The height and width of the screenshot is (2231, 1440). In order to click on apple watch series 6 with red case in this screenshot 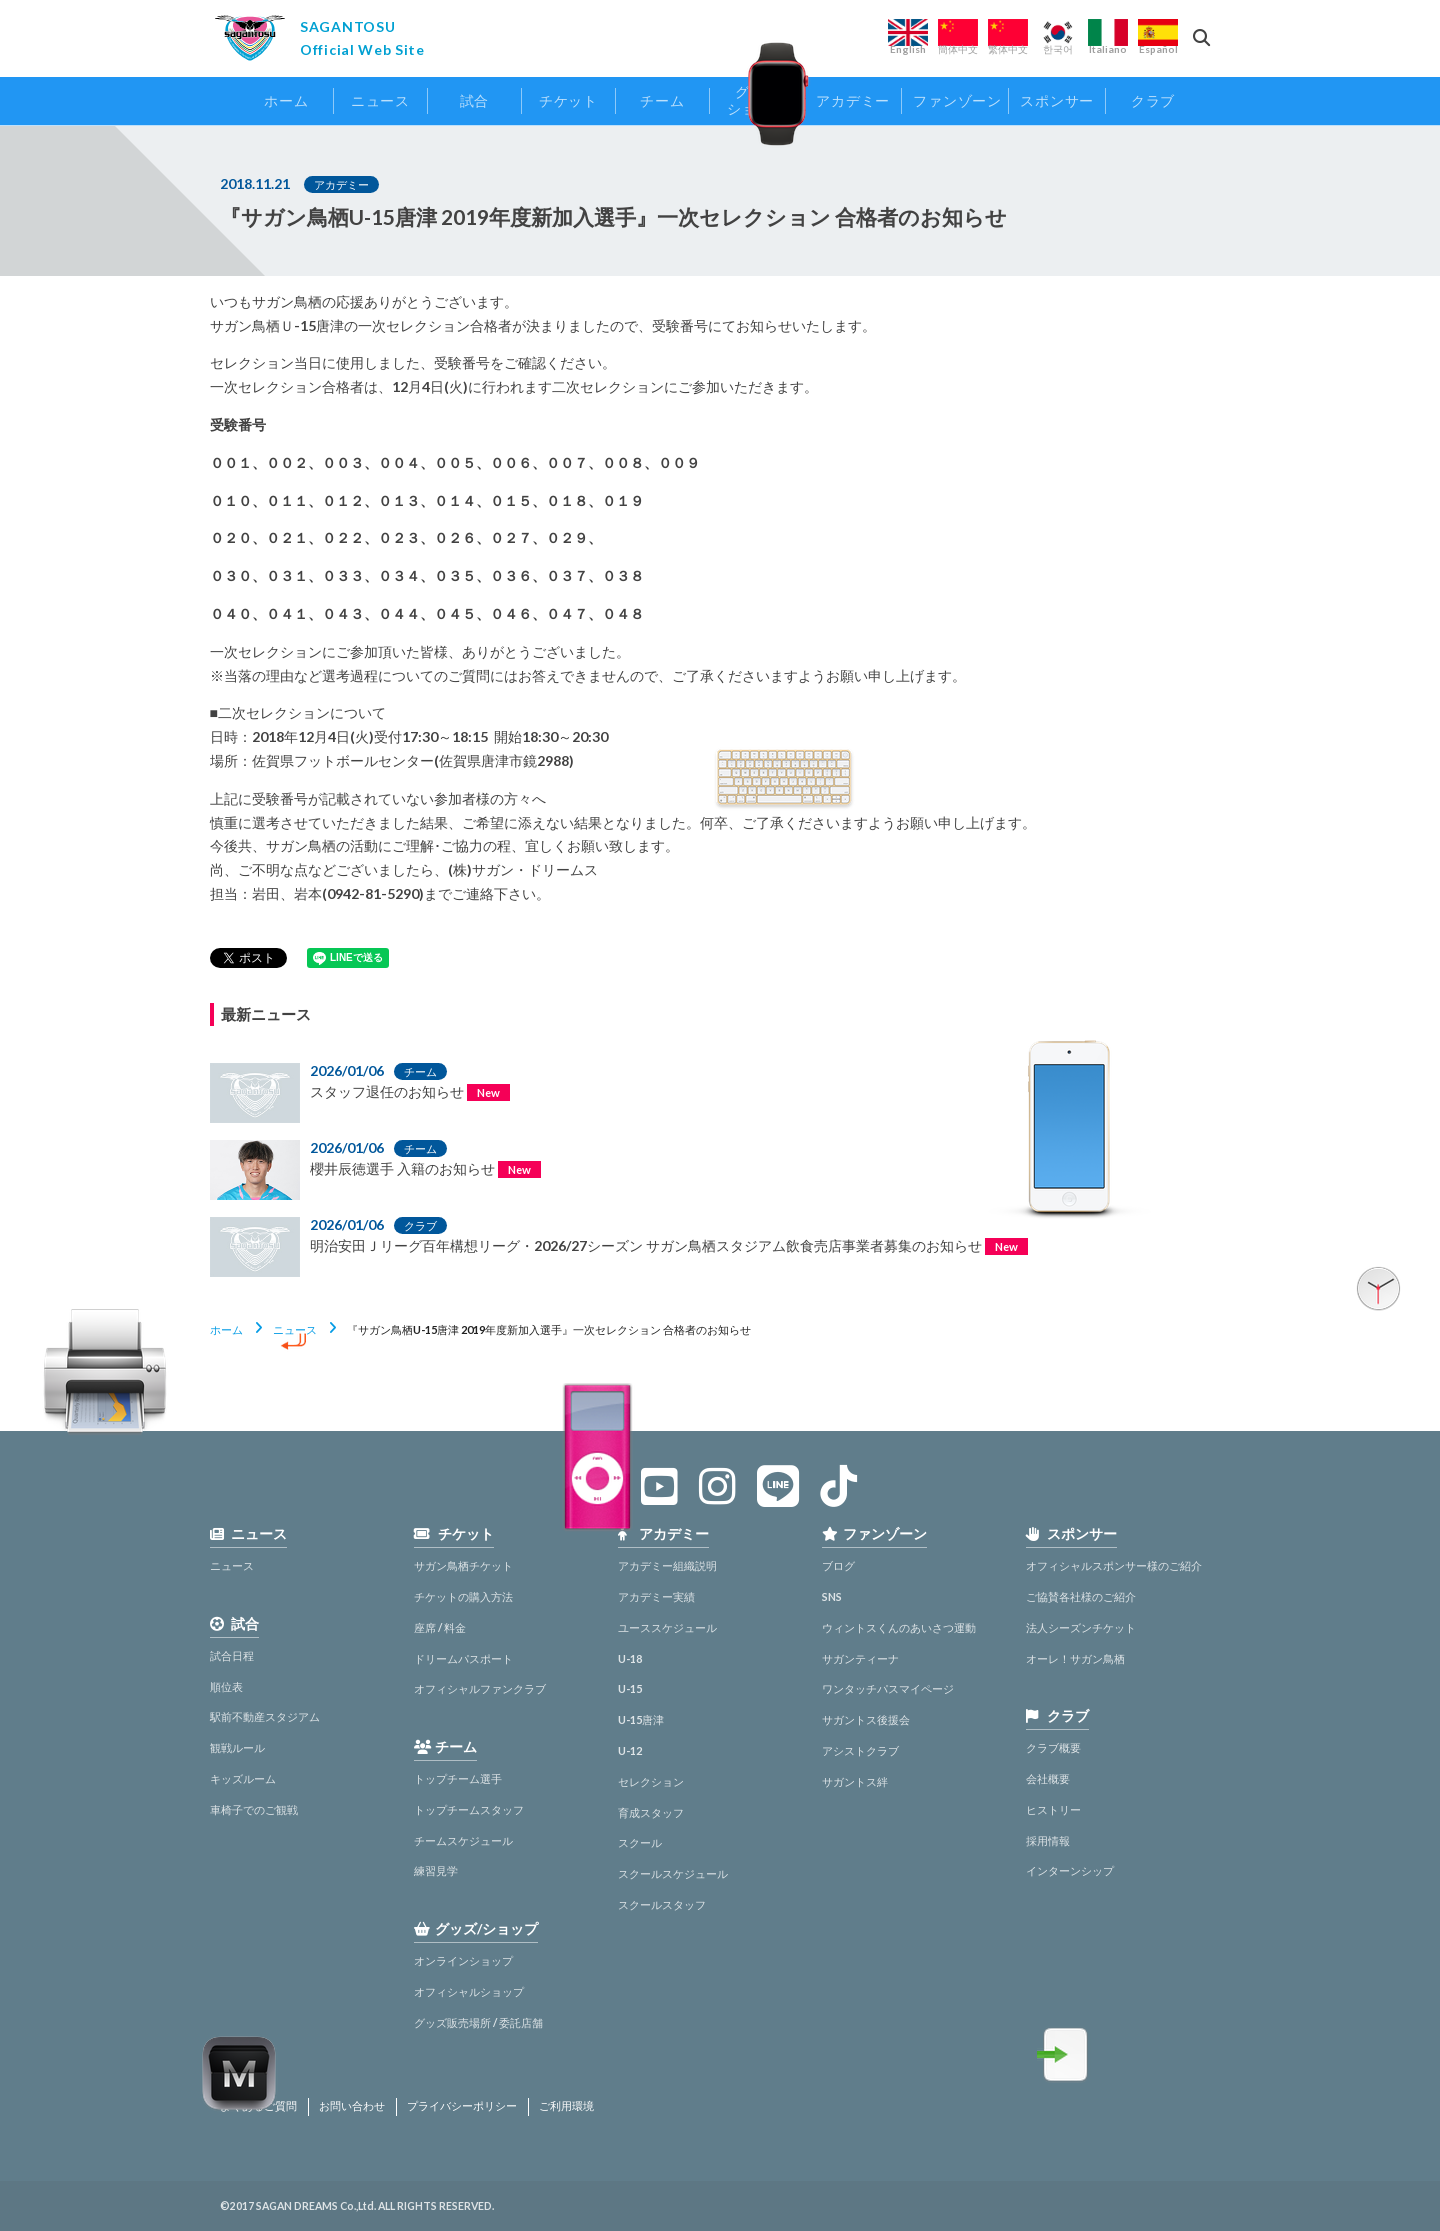, I will do `click(777, 94)`.